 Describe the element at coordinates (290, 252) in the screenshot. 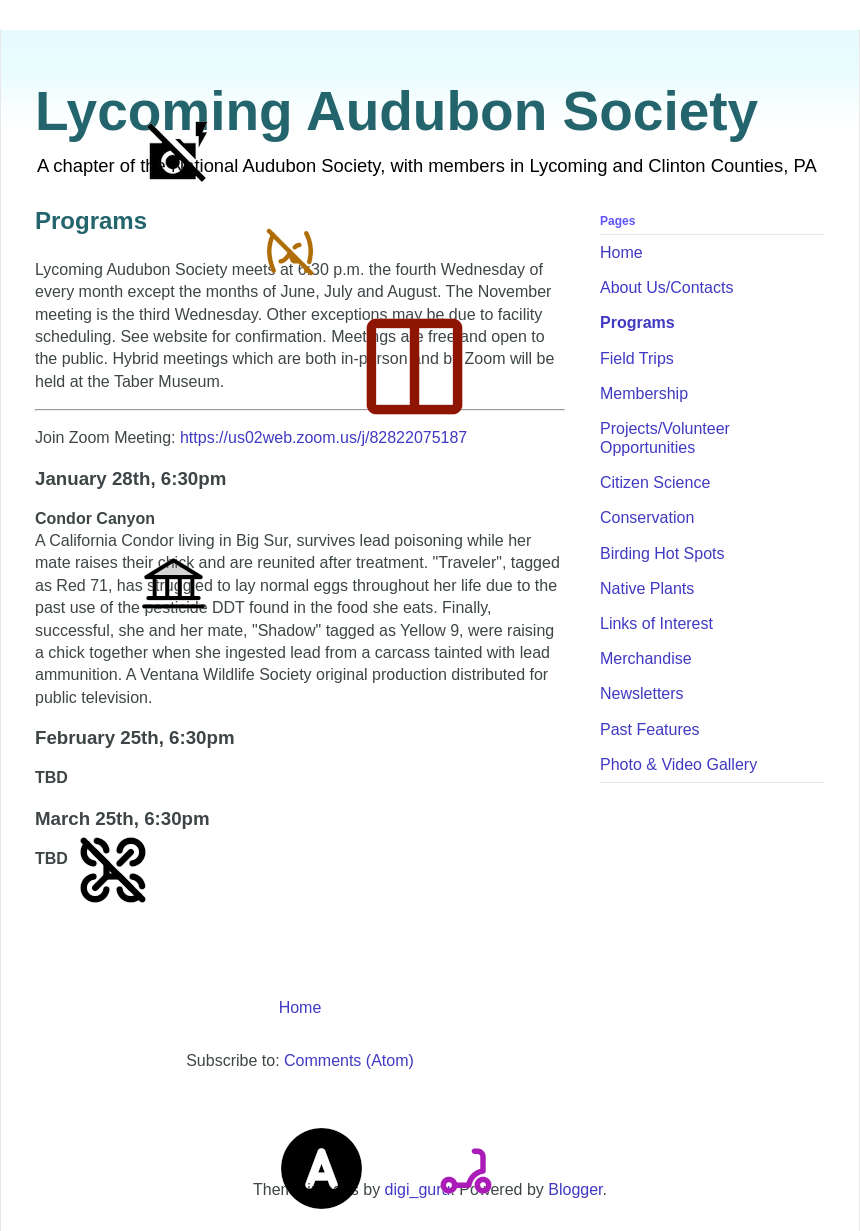

I see `disable variable or dynamic content` at that location.